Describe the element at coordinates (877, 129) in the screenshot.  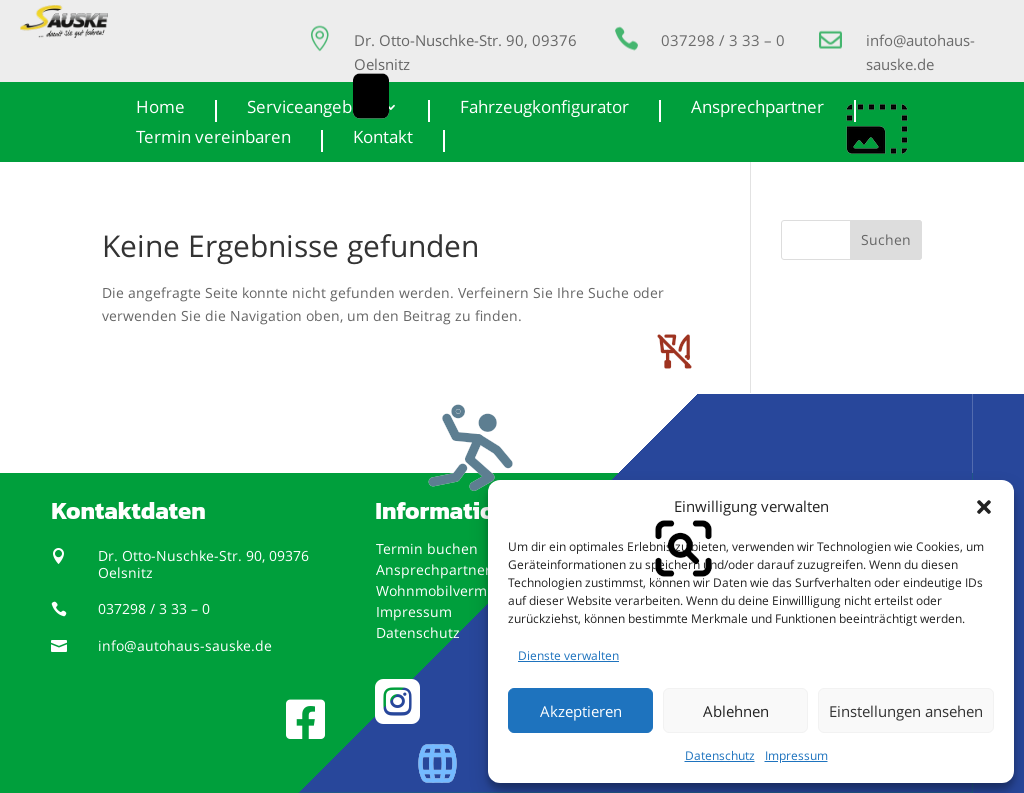
I see `resize image to large format` at that location.